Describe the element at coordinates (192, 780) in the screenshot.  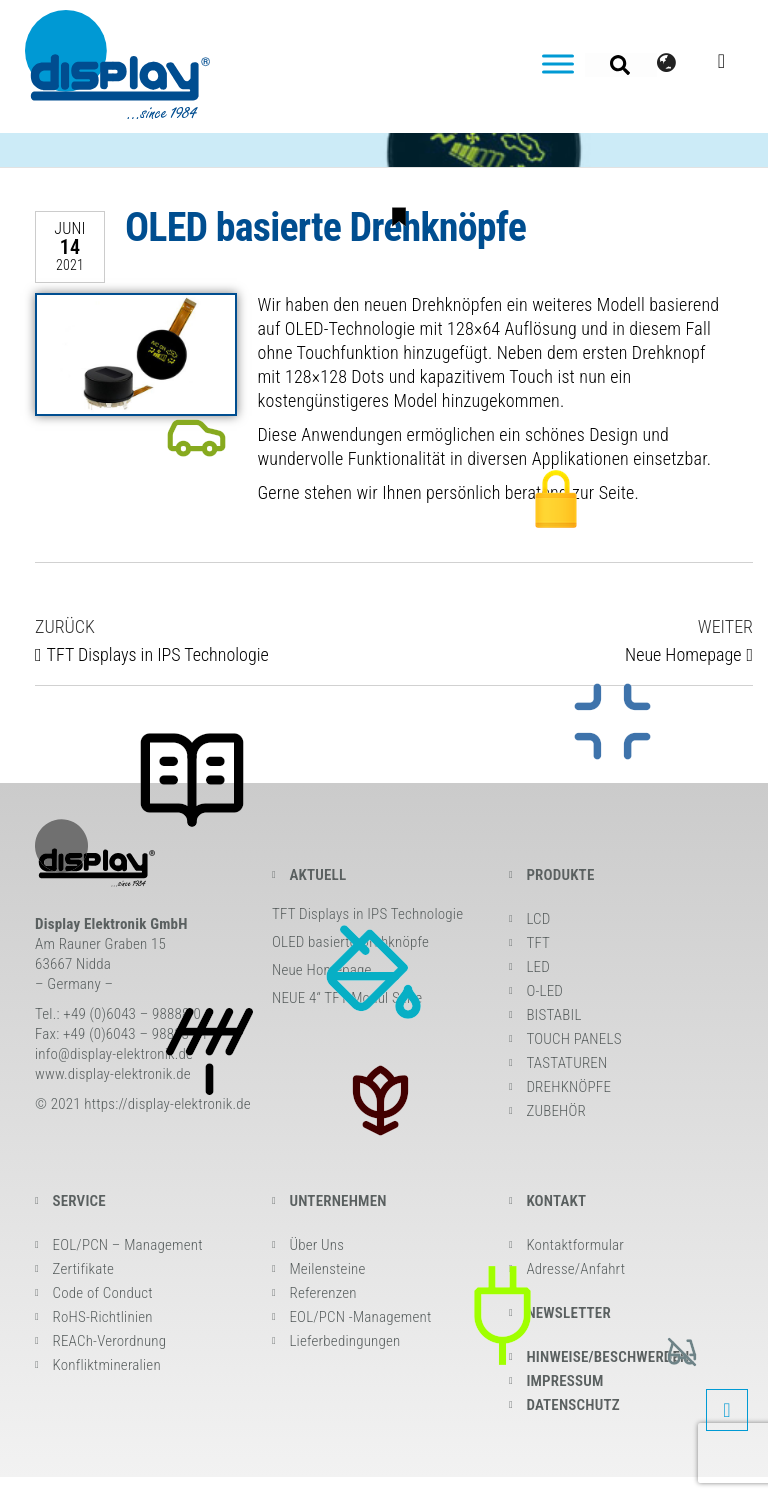
I see `view document or ebook reader` at that location.